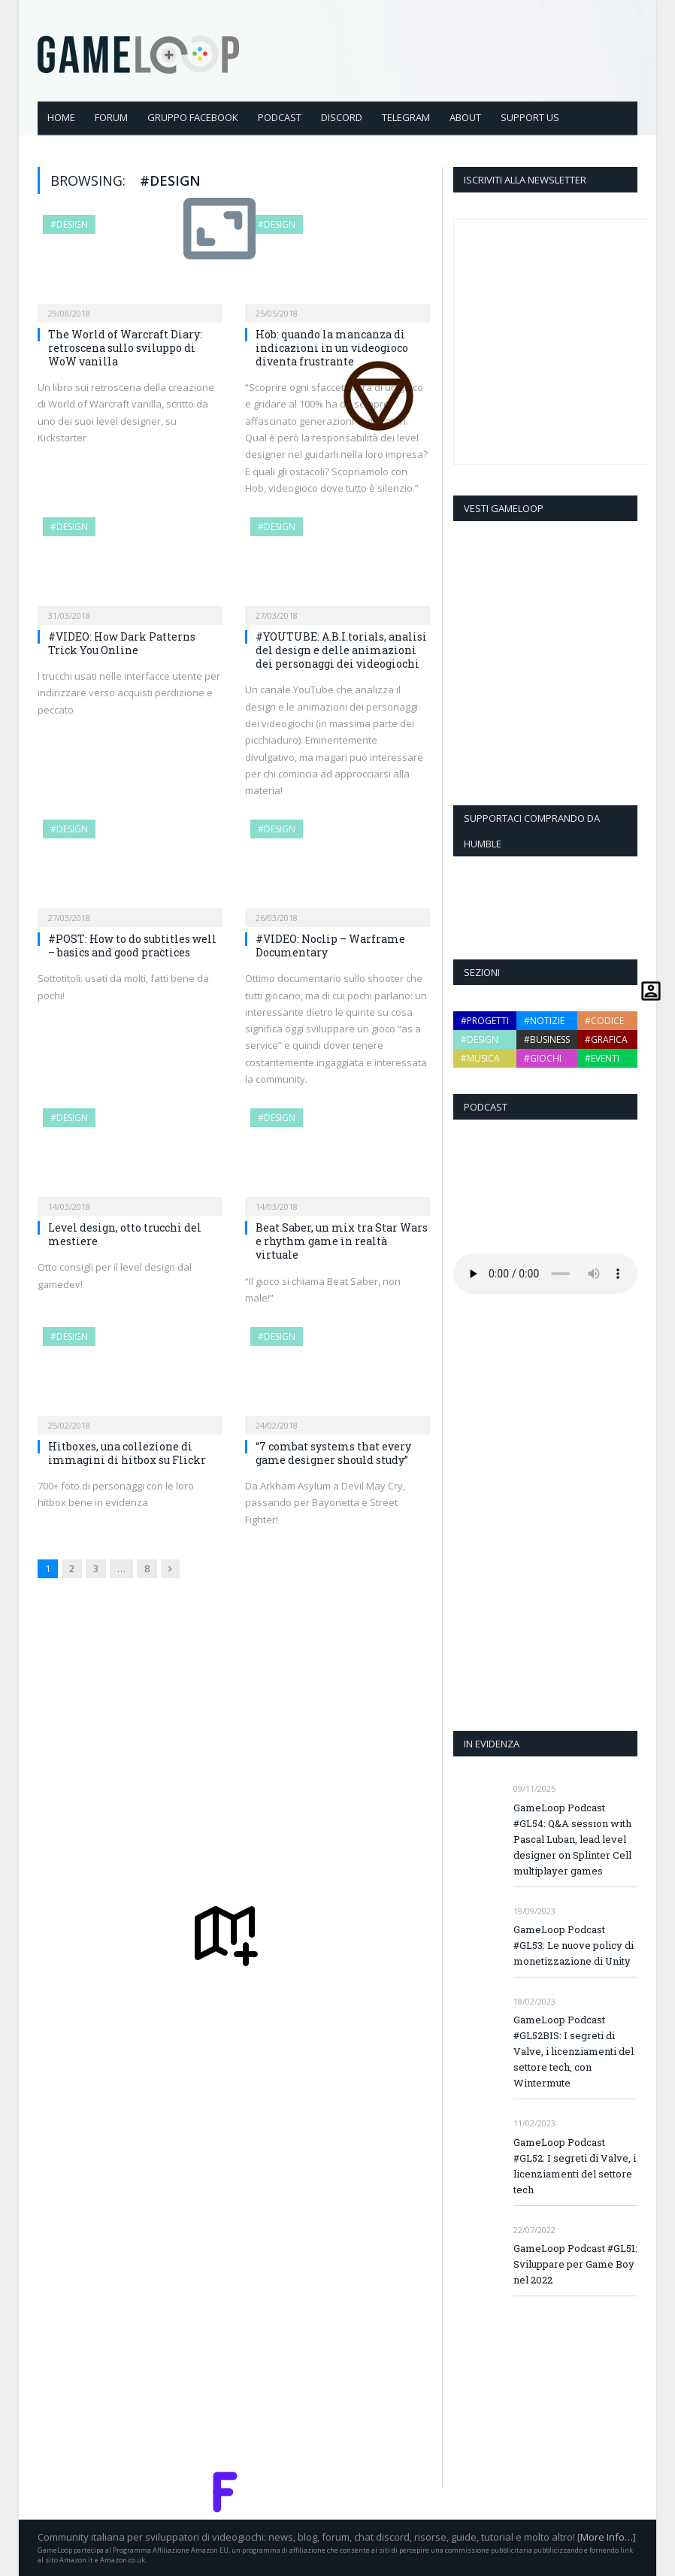 This screenshot has width=675, height=2576. What do you see at coordinates (219, 229) in the screenshot?
I see `enter fullscreen mode` at bounding box center [219, 229].